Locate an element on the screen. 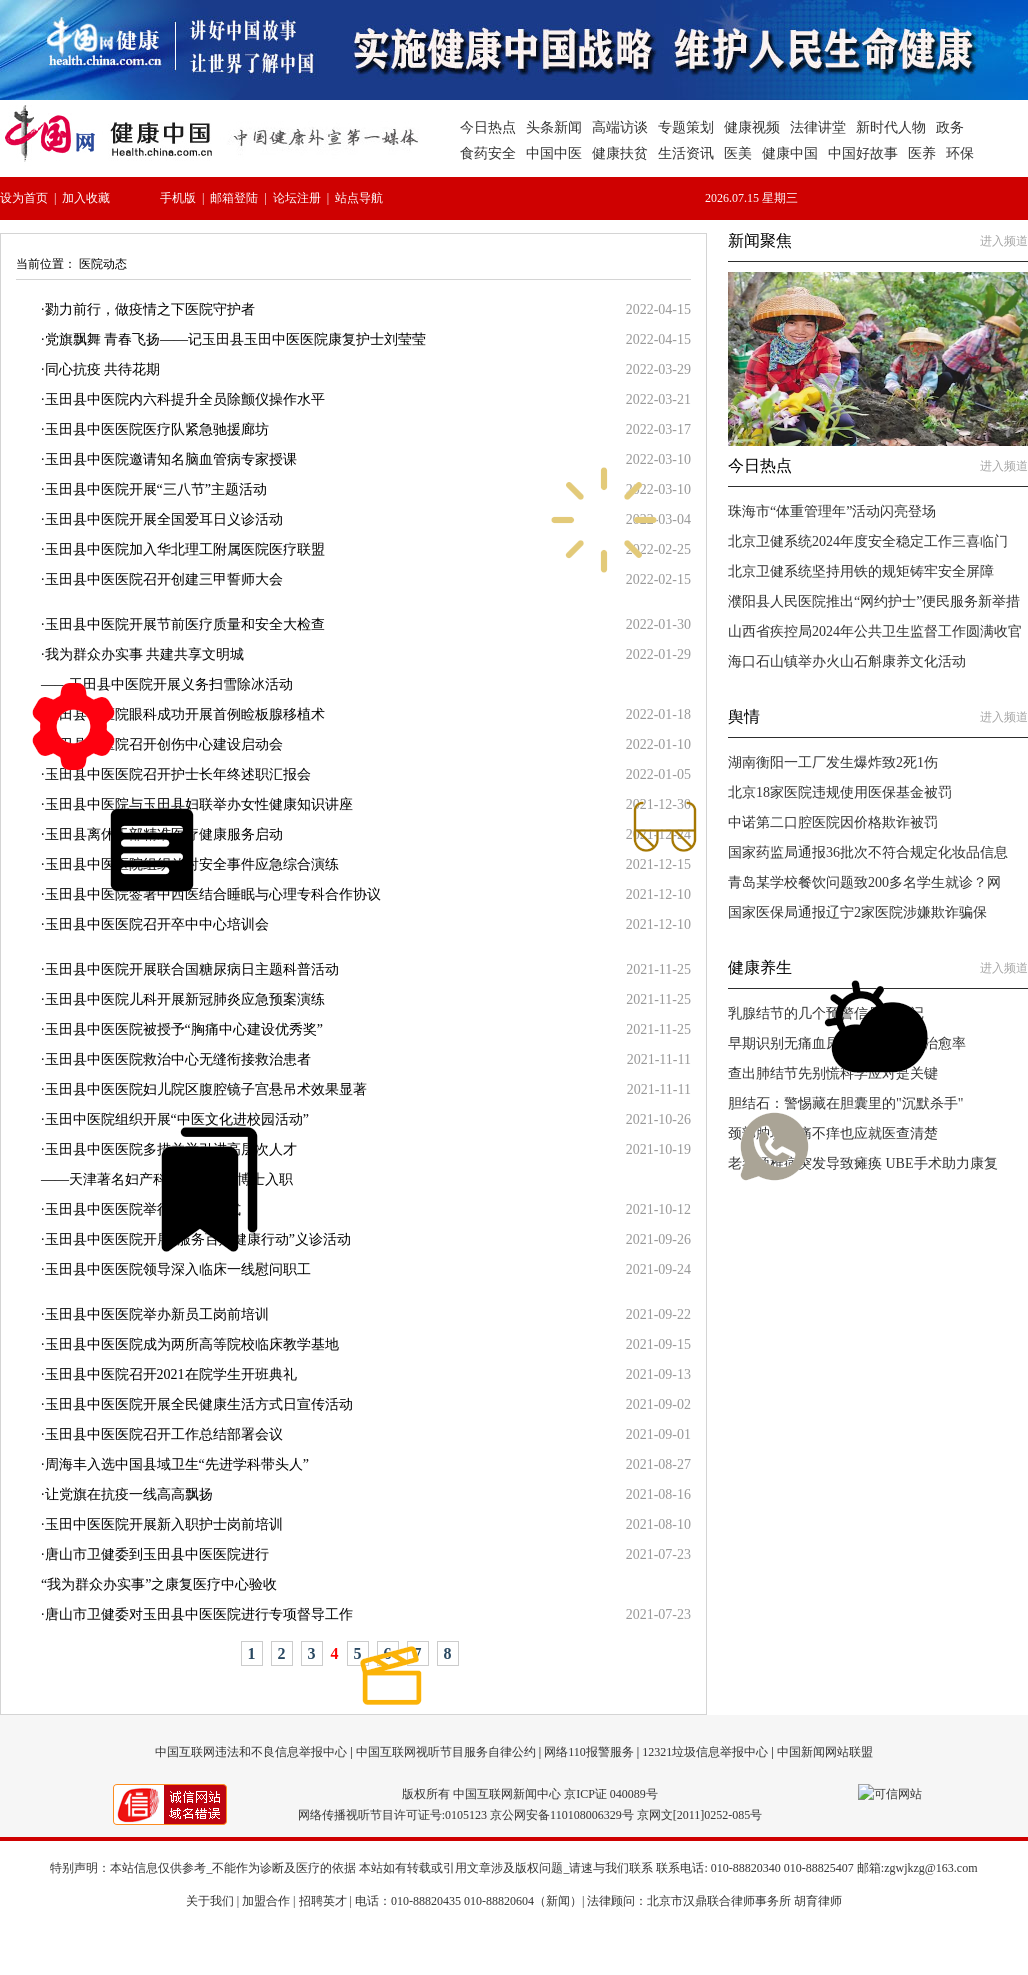  open WhatsApp messaging app is located at coordinates (774, 1146).